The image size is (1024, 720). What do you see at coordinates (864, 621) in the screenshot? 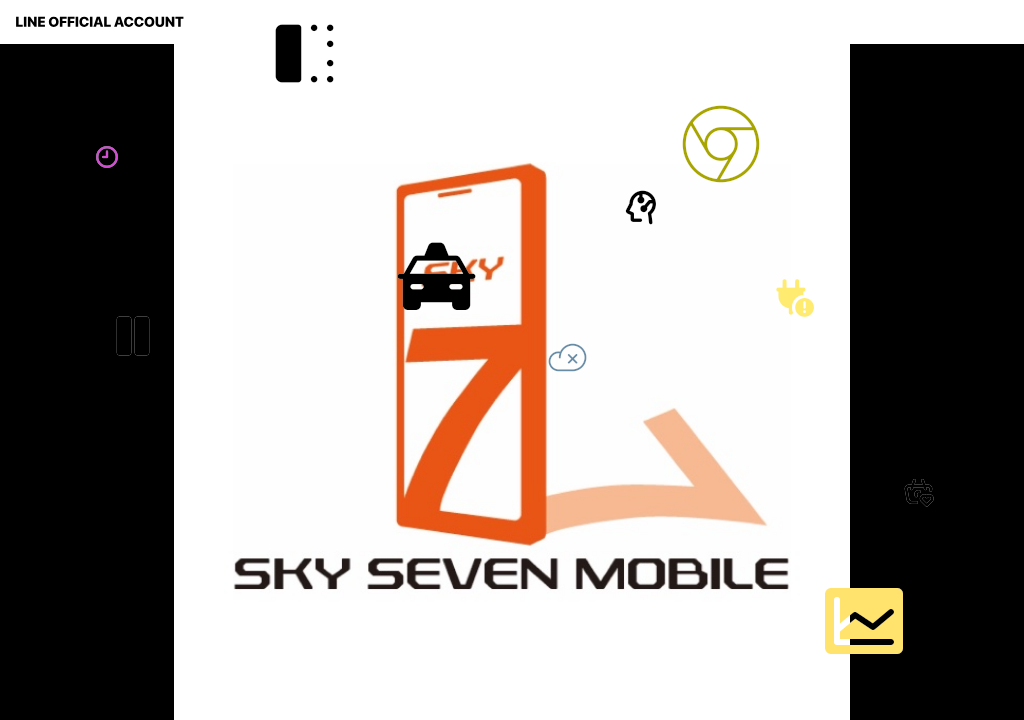
I see `view analytics or performance data` at bounding box center [864, 621].